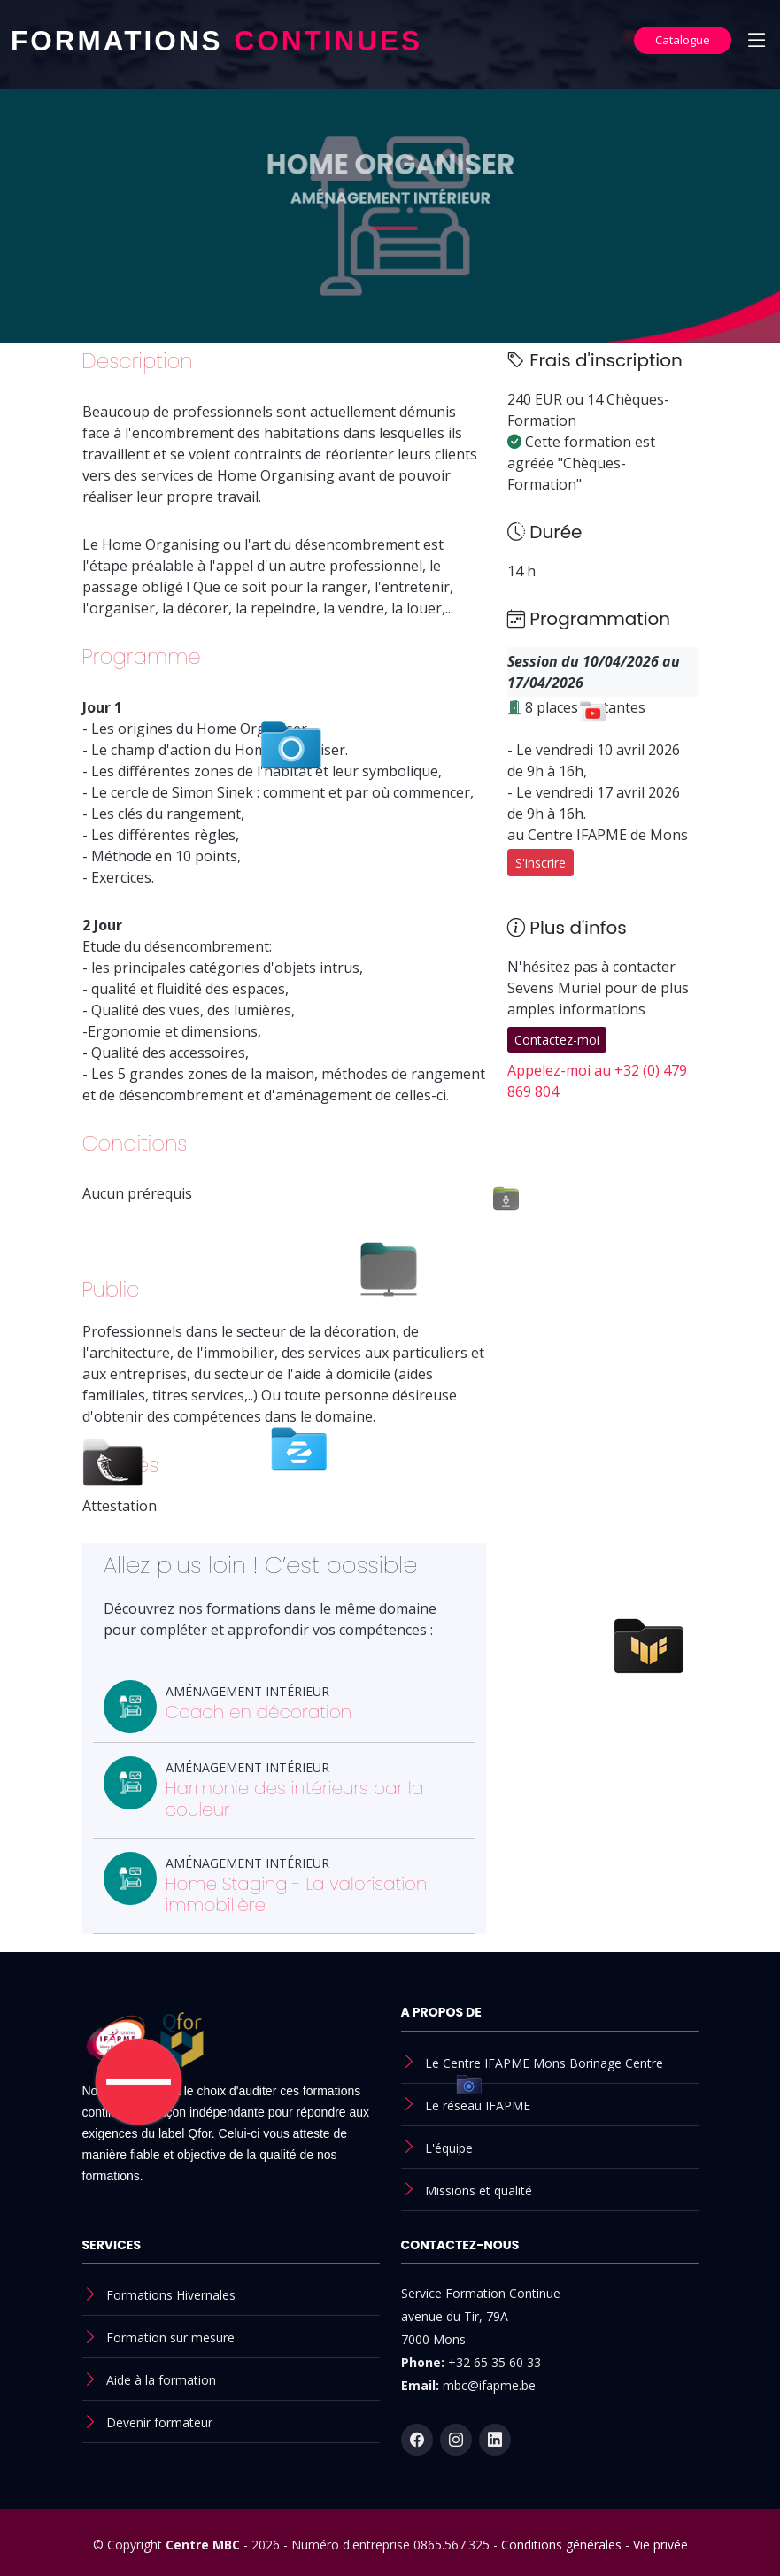 The width and height of the screenshot is (780, 2576). What do you see at coordinates (648, 1647) in the screenshot?
I see `folder for ASUS TUF gaming files or applications` at bounding box center [648, 1647].